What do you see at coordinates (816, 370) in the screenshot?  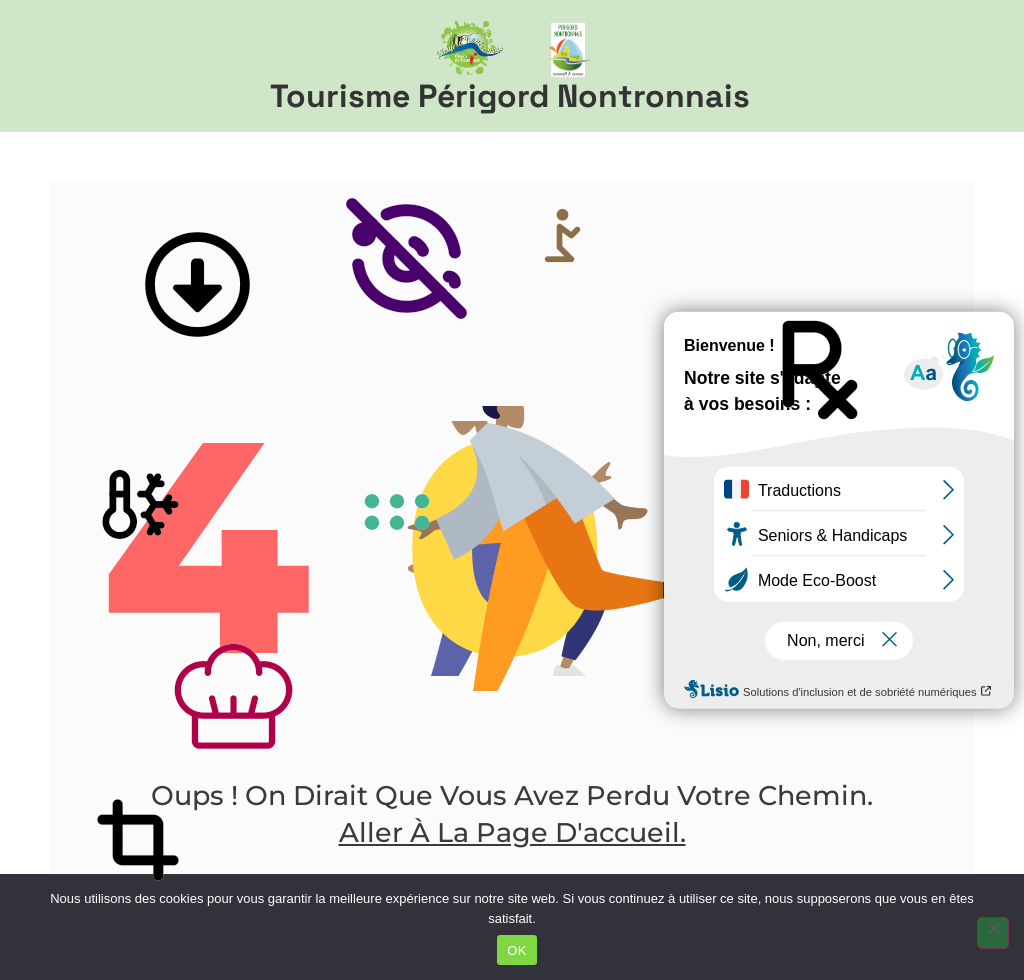 I see `view prescription details` at bounding box center [816, 370].